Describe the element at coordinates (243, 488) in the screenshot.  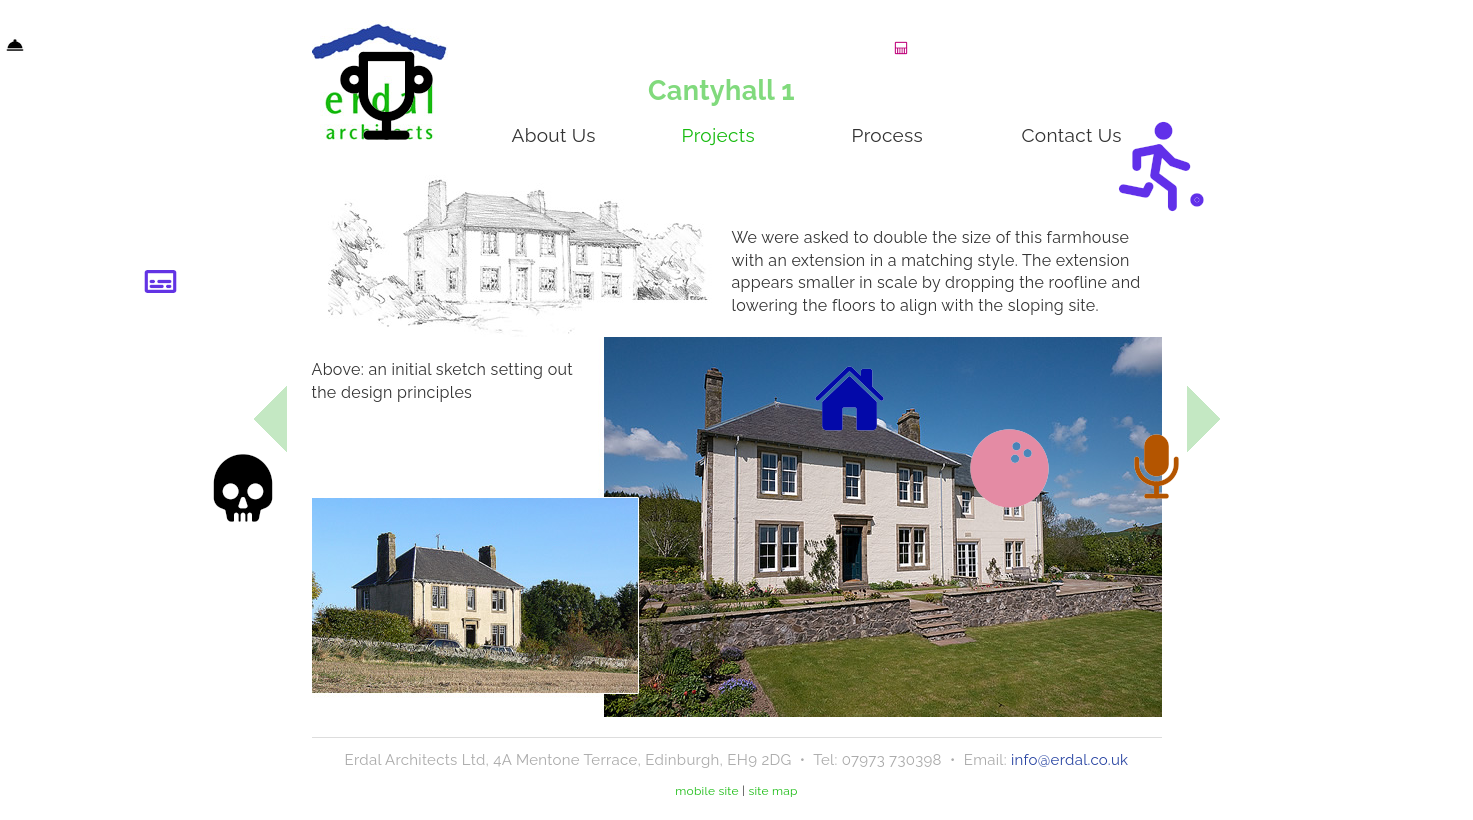
I see `indicates danger or hazardous content` at that location.